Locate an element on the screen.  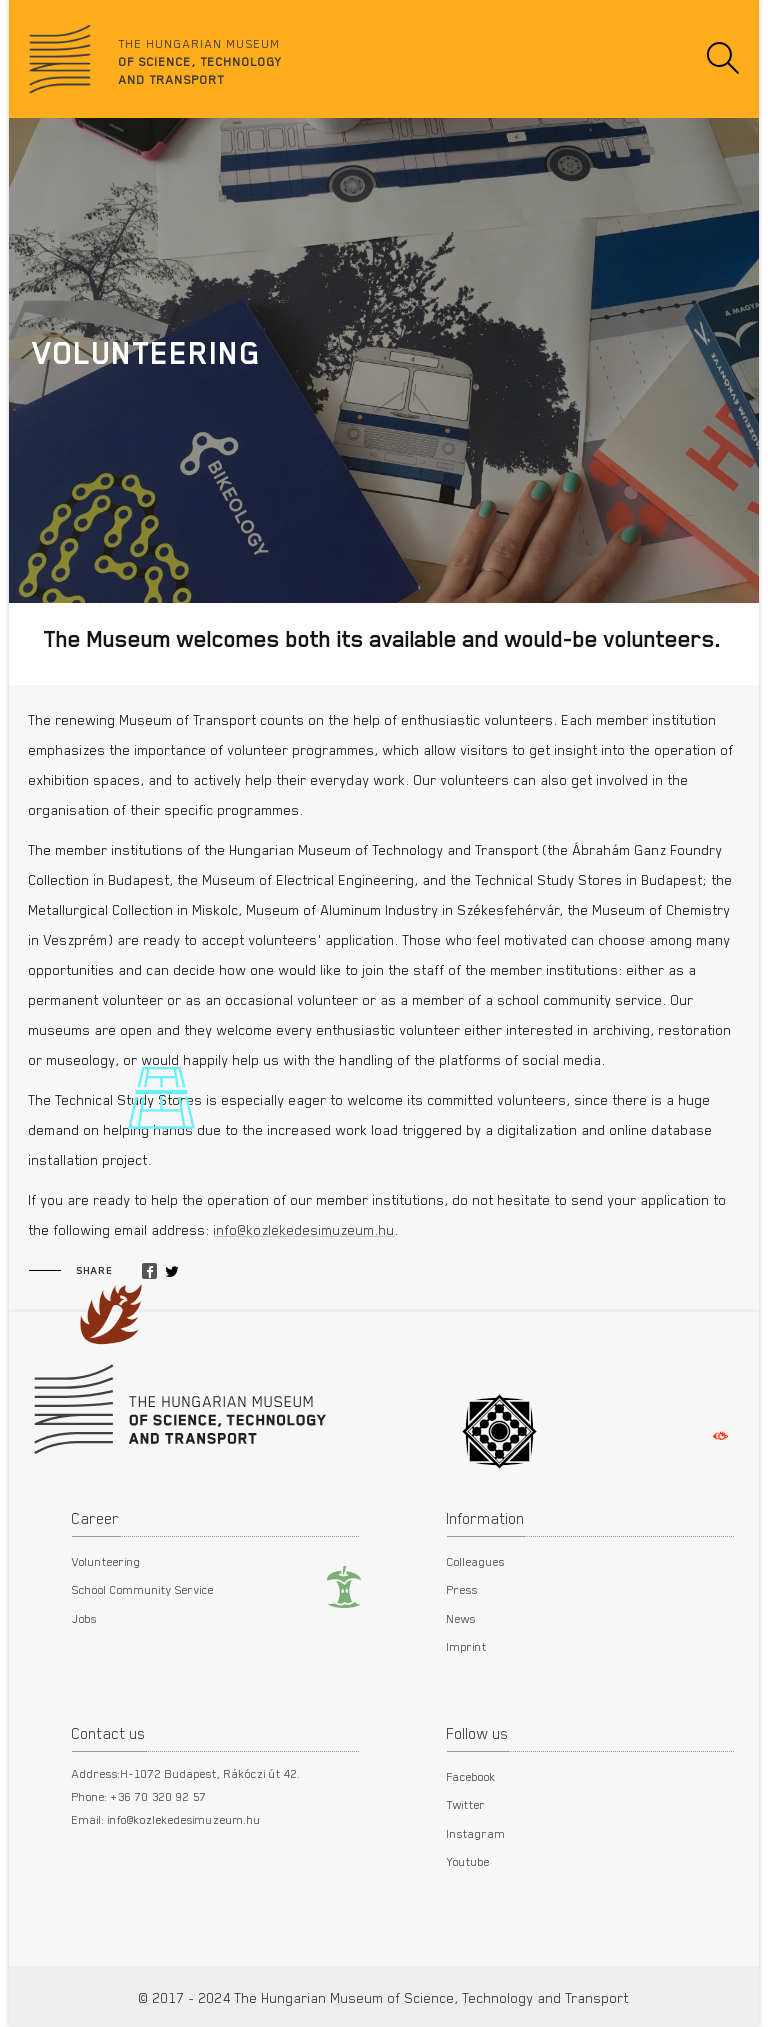
indicates a special ability or enhanced vision power-up is located at coordinates (720, 1436).